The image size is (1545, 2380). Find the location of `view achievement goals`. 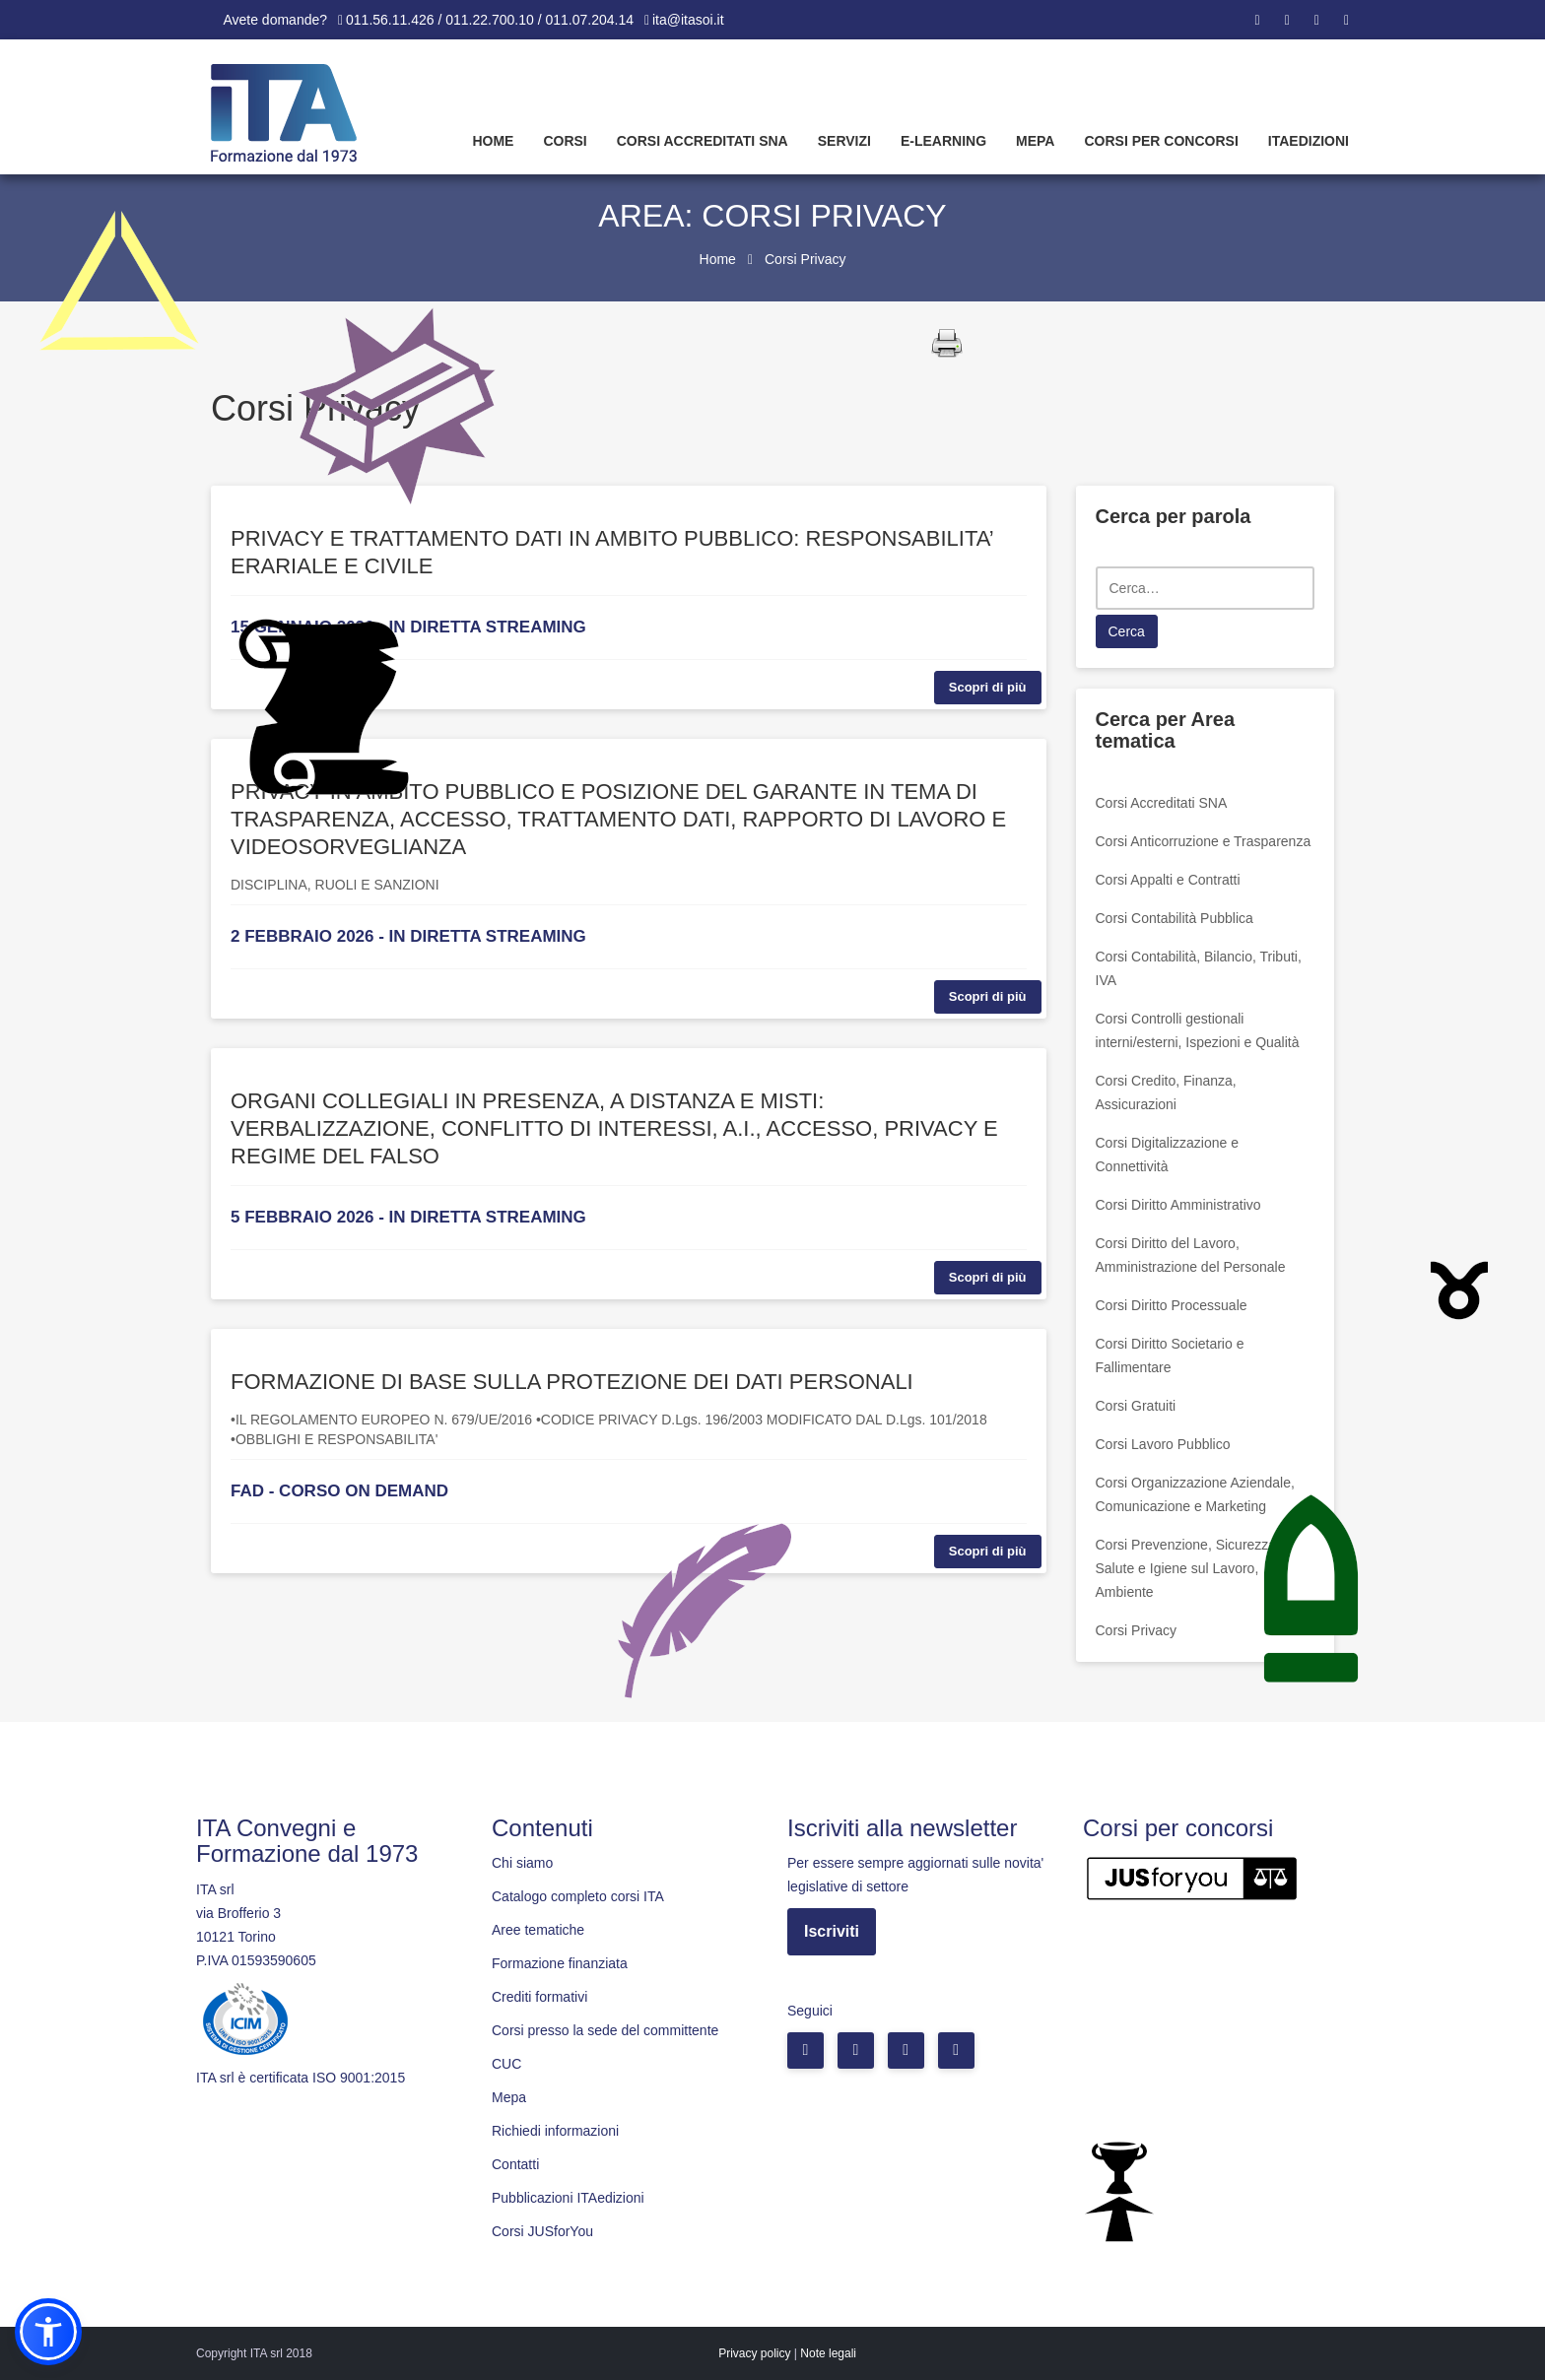

view achievement goals is located at coordinates (1119, 2192).